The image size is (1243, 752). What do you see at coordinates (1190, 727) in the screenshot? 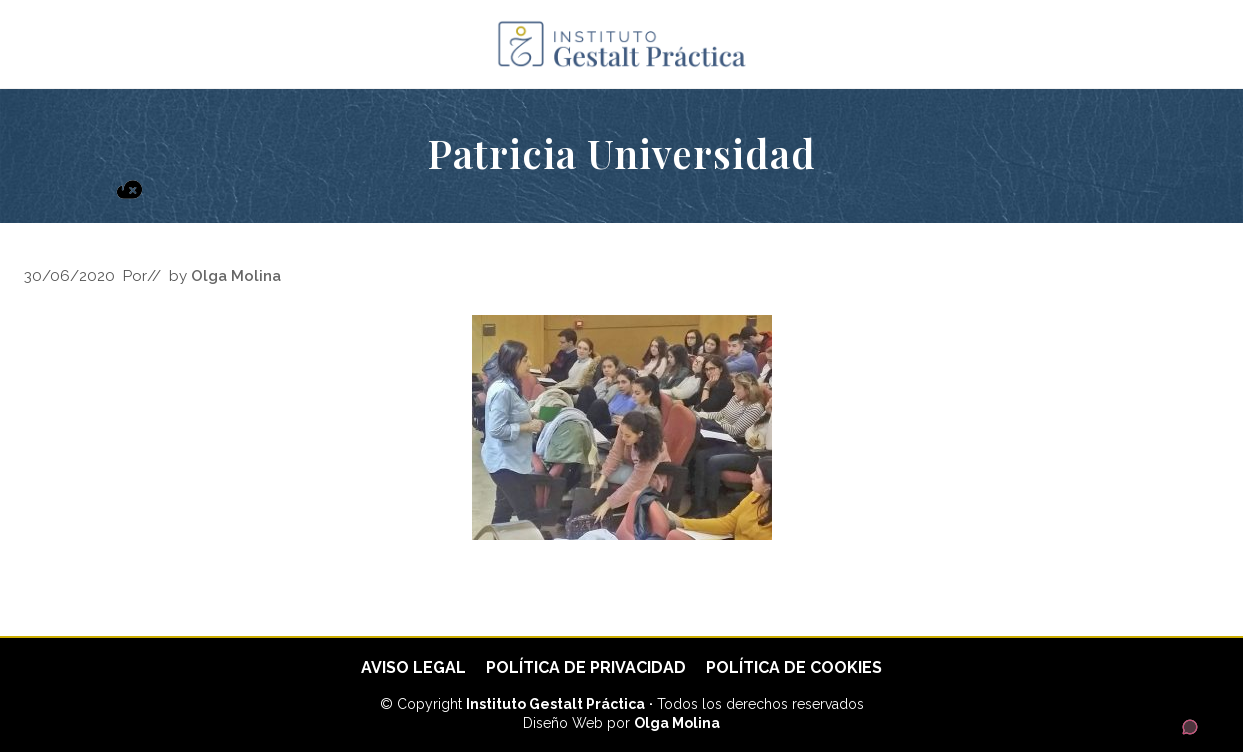
I see `open chat or messaging` at bounding box center [1190, 727].